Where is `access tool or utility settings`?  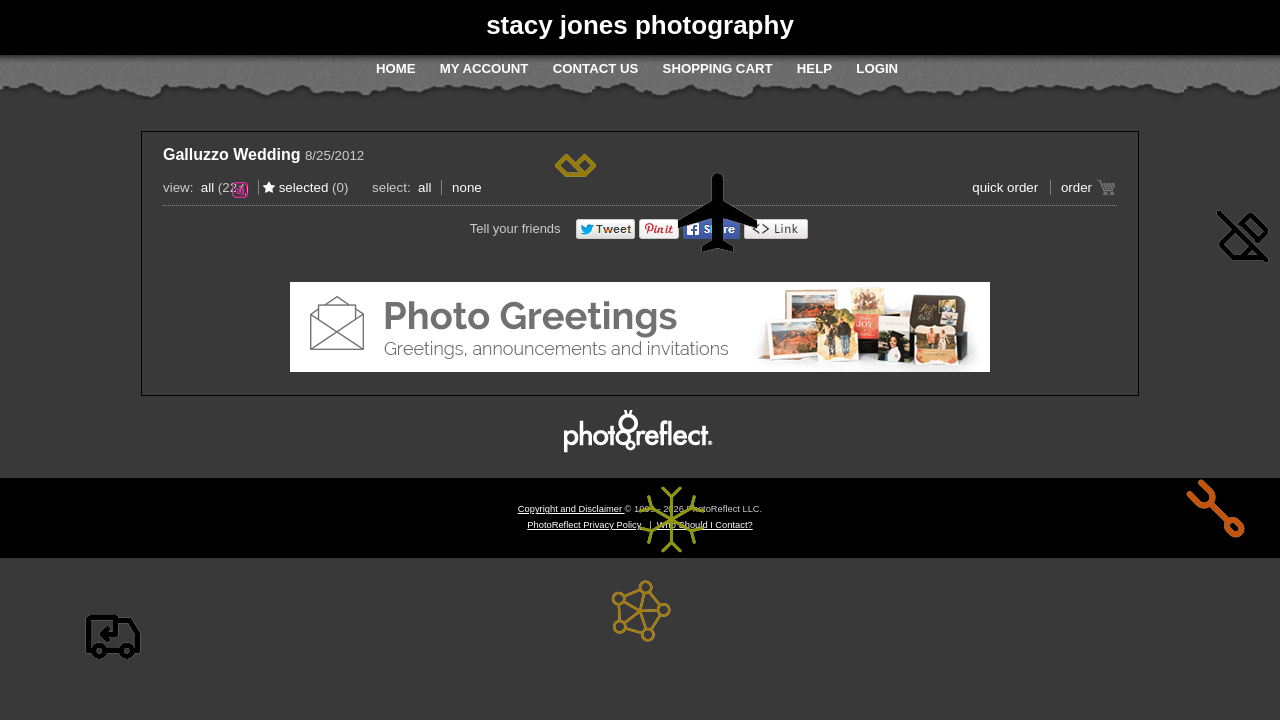
access tool or utility settings is located at coordinates (1215, 508).